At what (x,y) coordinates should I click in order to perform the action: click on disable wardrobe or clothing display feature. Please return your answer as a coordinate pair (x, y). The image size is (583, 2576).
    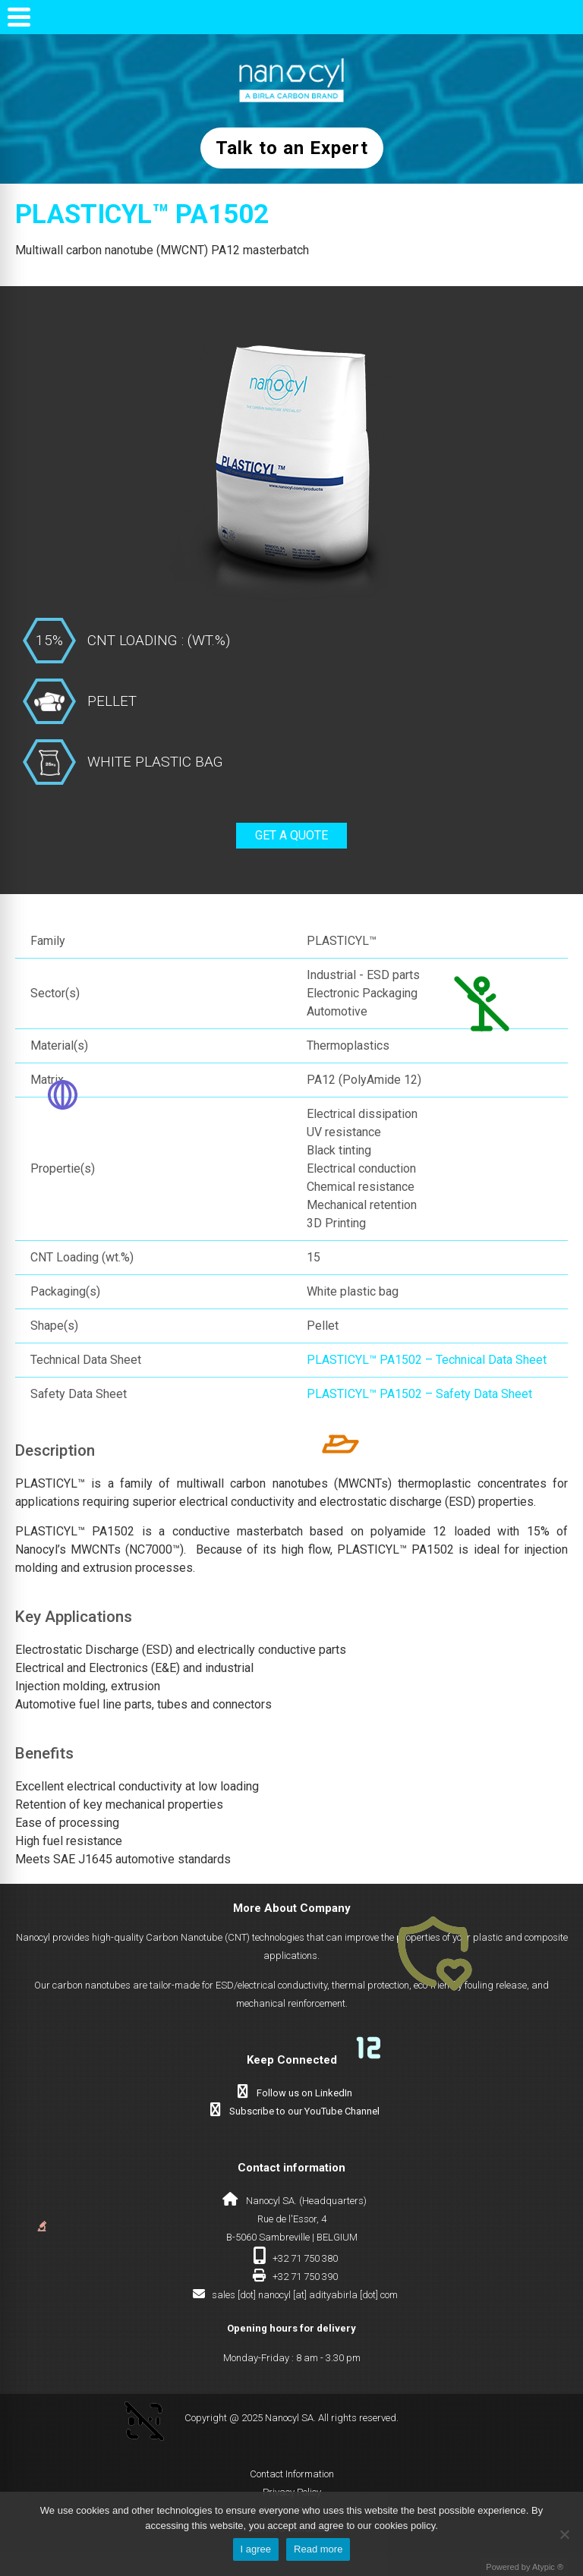
    Looking at the image, I should click on (481, 1003).